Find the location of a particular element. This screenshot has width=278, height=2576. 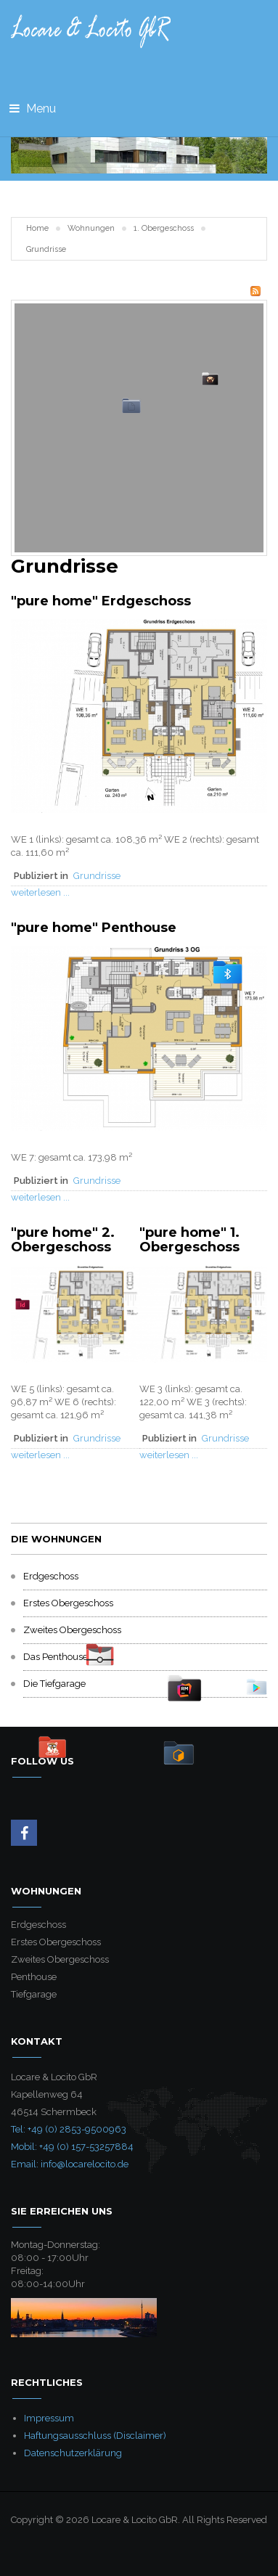

open your documents folder is located at coordinates (131, 406).